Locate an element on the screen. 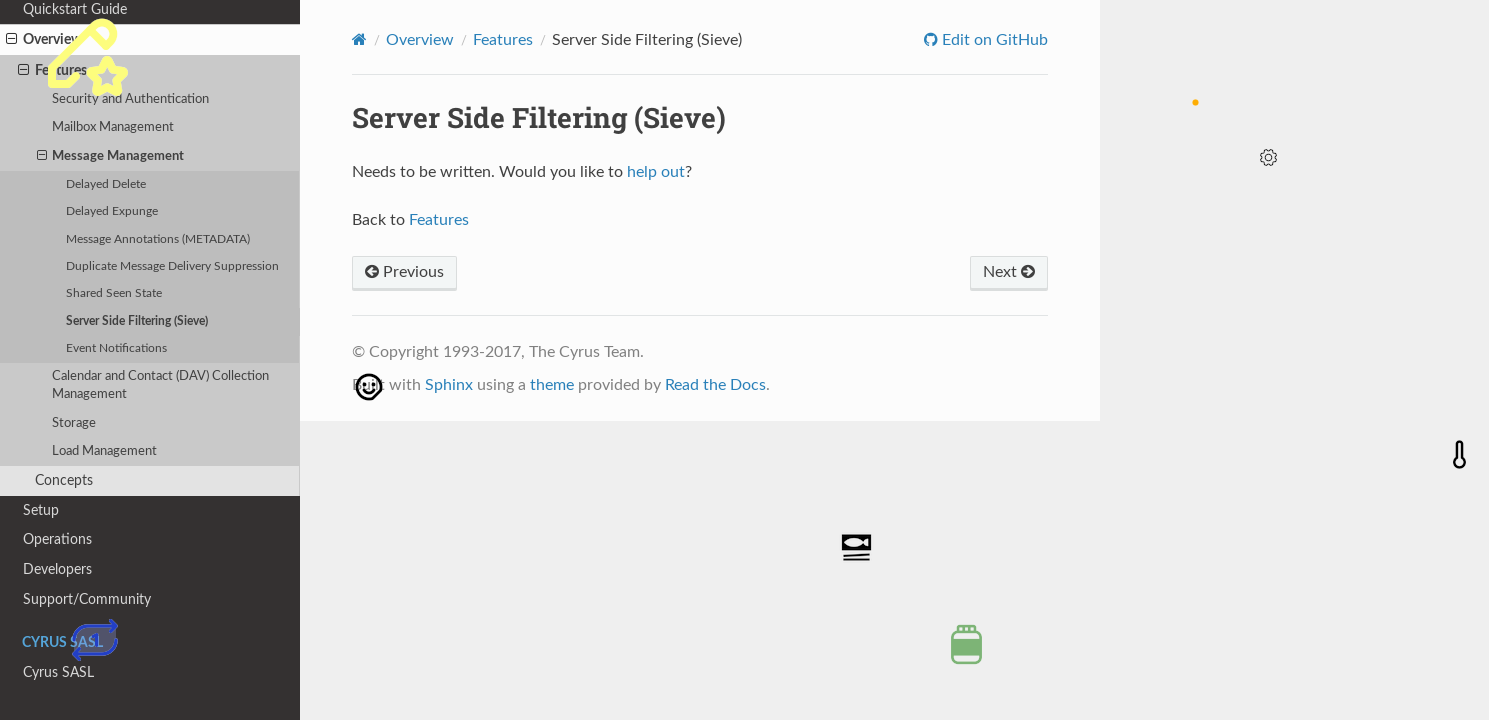  indicates an unread notification or new item is located at coordinates (1195, 102).